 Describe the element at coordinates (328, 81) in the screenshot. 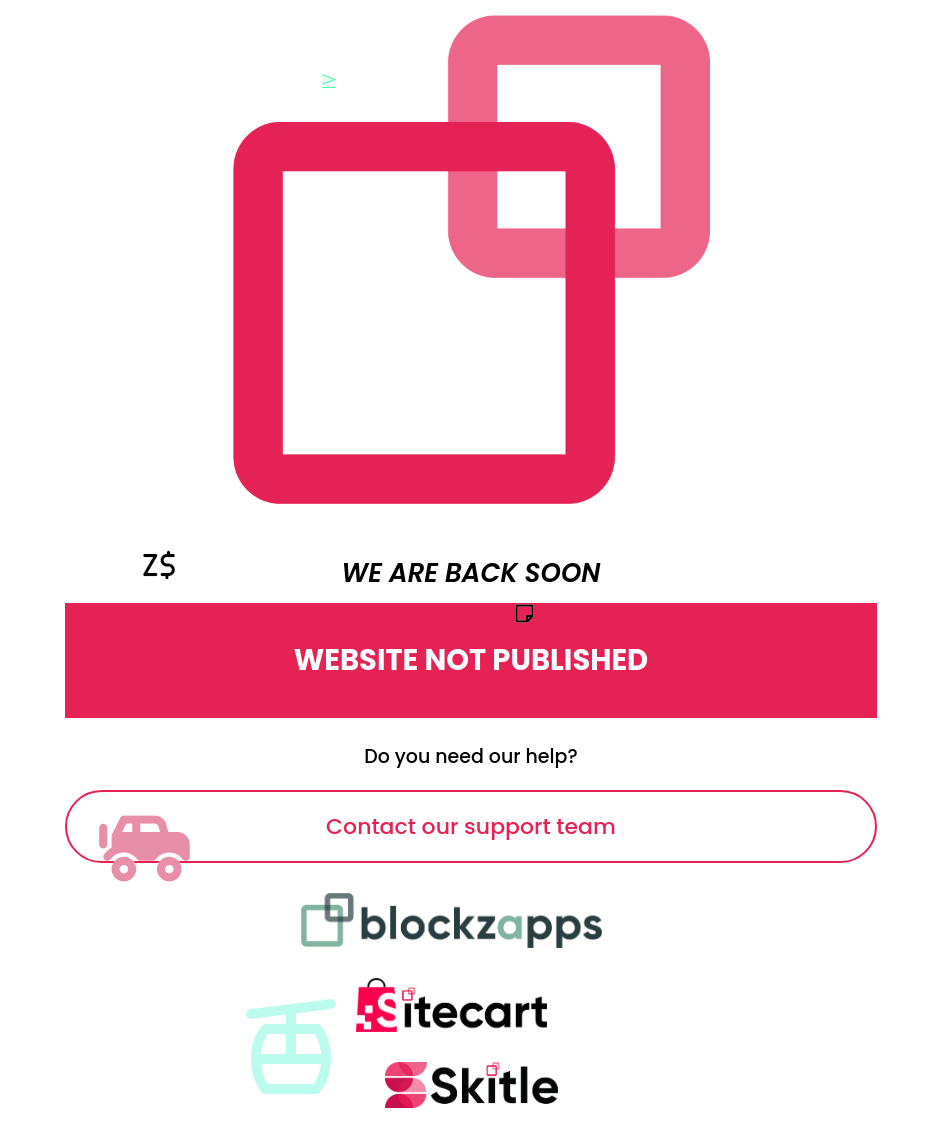

I see `apply a "greater than or equal to" filter condition` at that location.